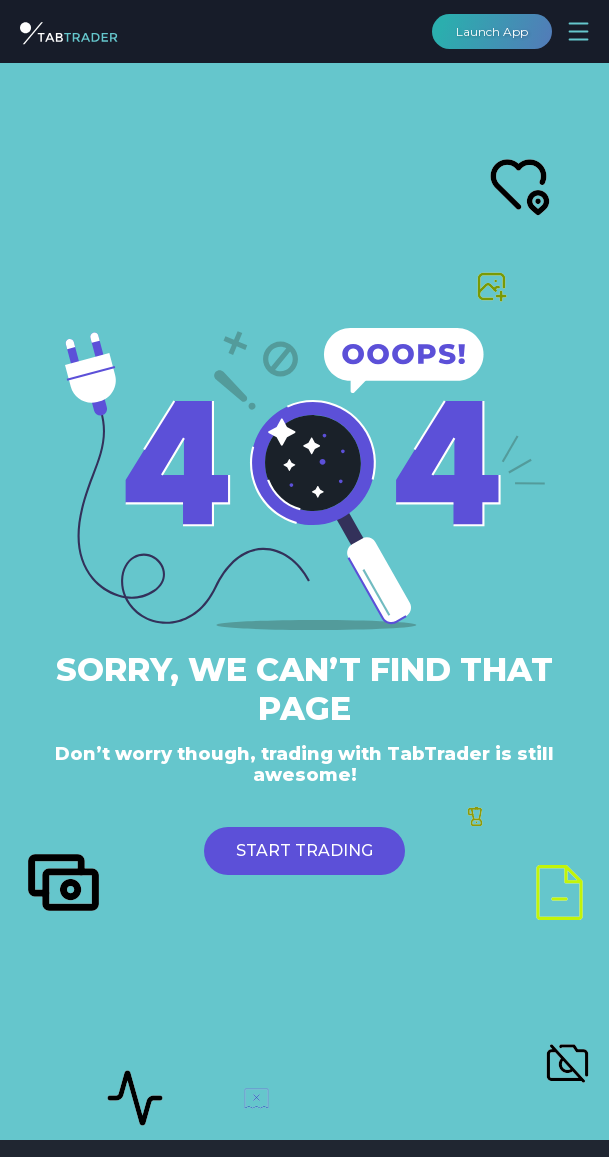  I want to click on cancel or void a receipt, so click(256, 1098).